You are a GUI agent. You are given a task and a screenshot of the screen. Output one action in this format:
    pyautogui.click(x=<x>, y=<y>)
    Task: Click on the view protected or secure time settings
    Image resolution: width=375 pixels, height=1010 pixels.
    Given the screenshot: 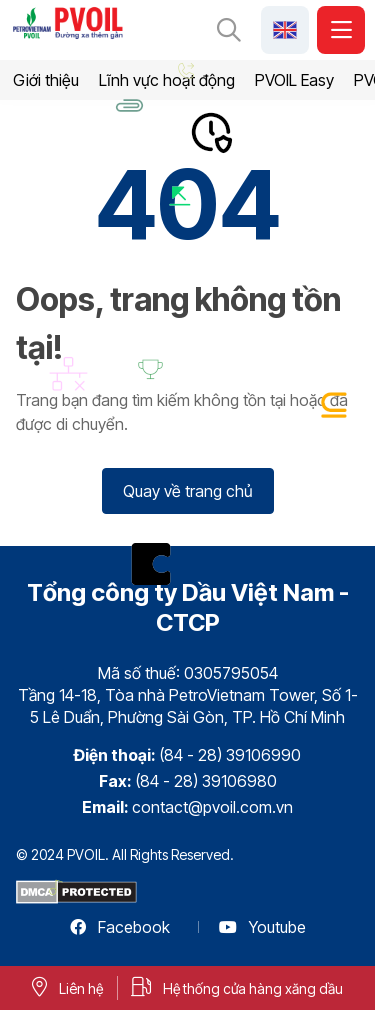 What is the action you would take?
    pyautogui.click(x=211, y=132)
    